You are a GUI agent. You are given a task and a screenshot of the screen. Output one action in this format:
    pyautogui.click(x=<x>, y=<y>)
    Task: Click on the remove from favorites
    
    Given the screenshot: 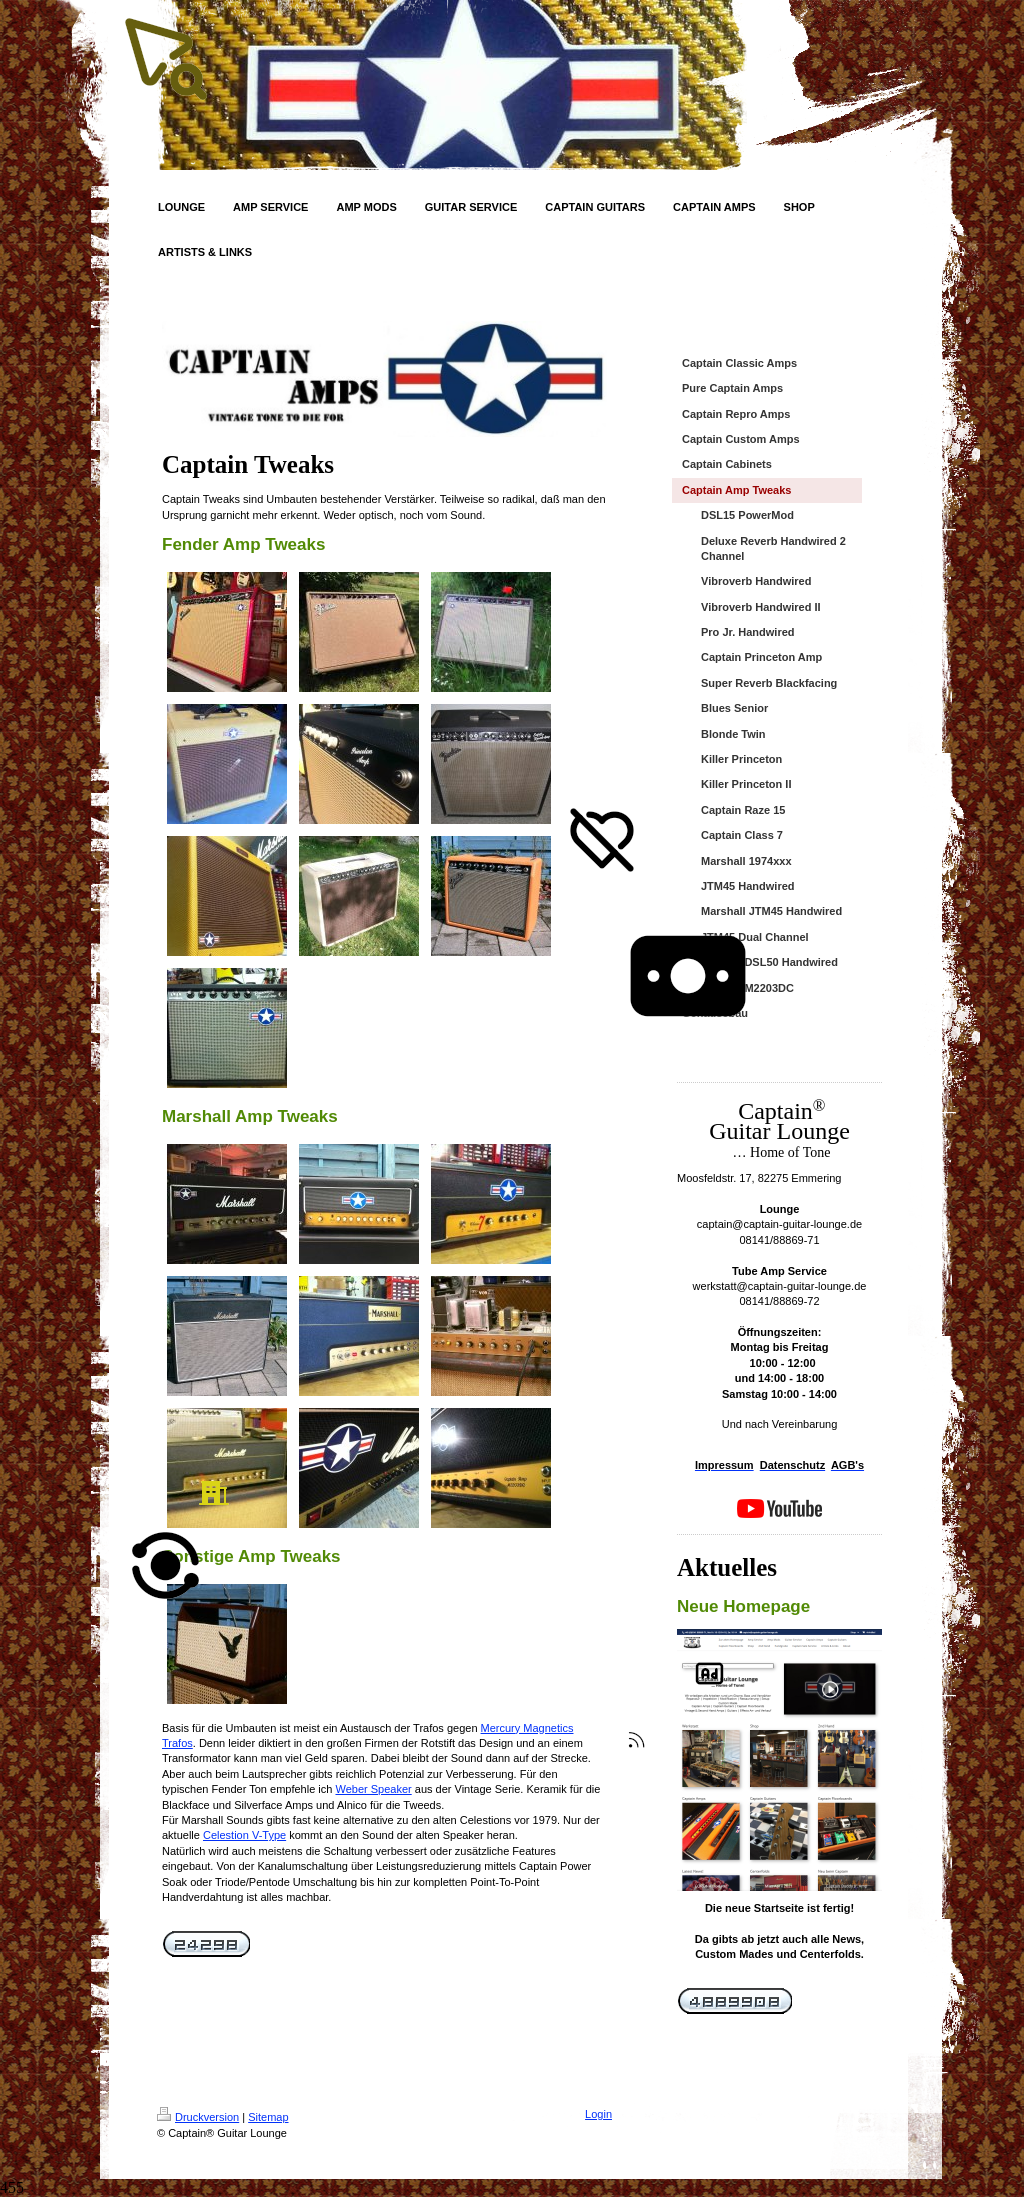 What is the action you would take?
    pyautogui.click(x=602, y=840)
    